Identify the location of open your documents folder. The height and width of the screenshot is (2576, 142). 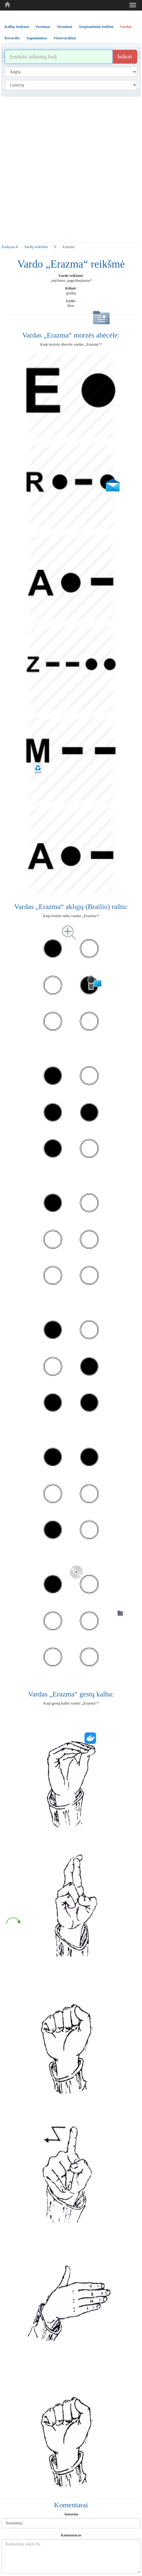
(101, 318).